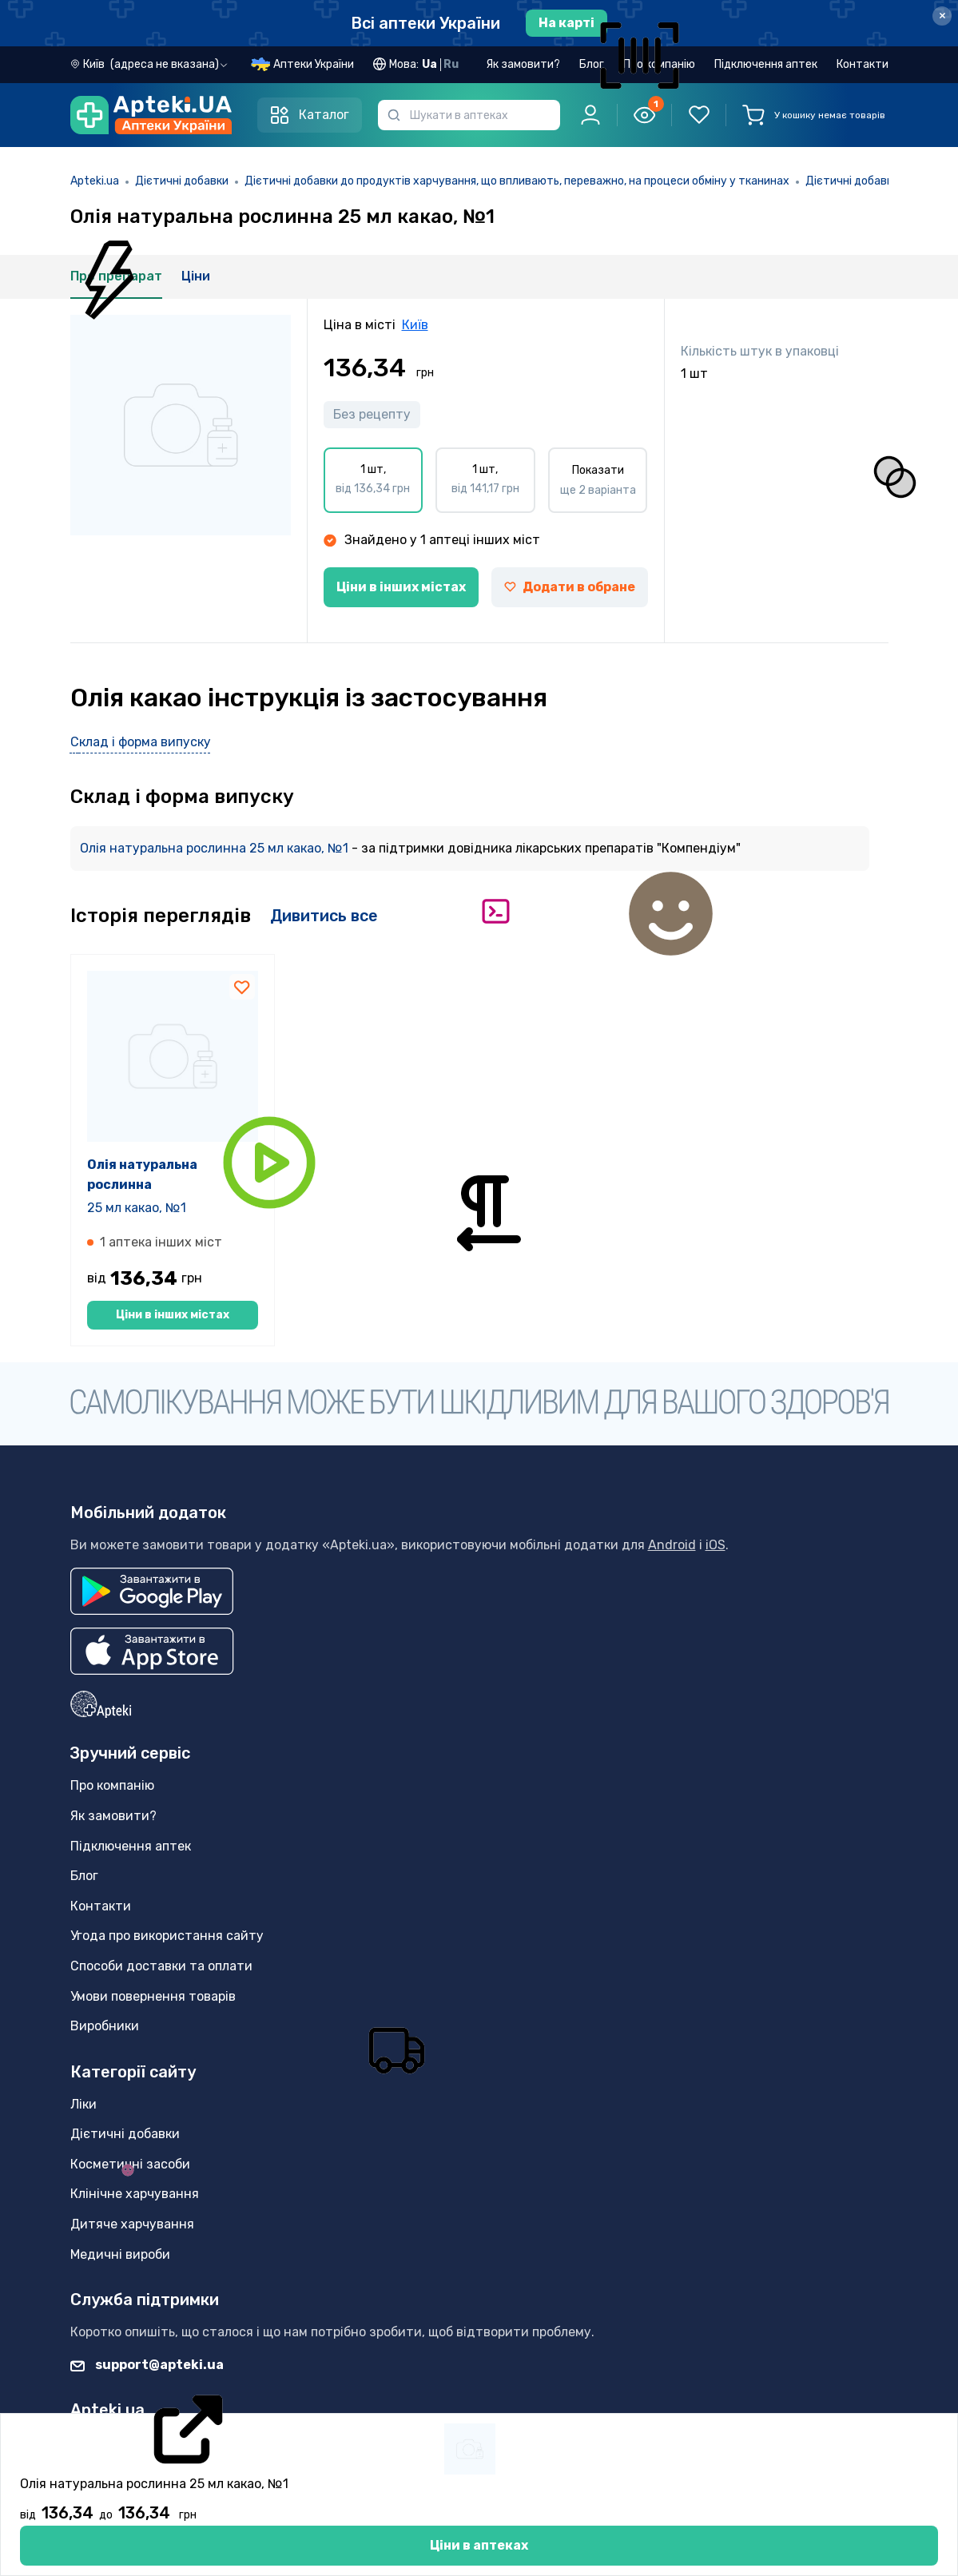 This screenshot has height=2576, width=958. I want to click on indicates an error or failed action, so click(128, 2170).